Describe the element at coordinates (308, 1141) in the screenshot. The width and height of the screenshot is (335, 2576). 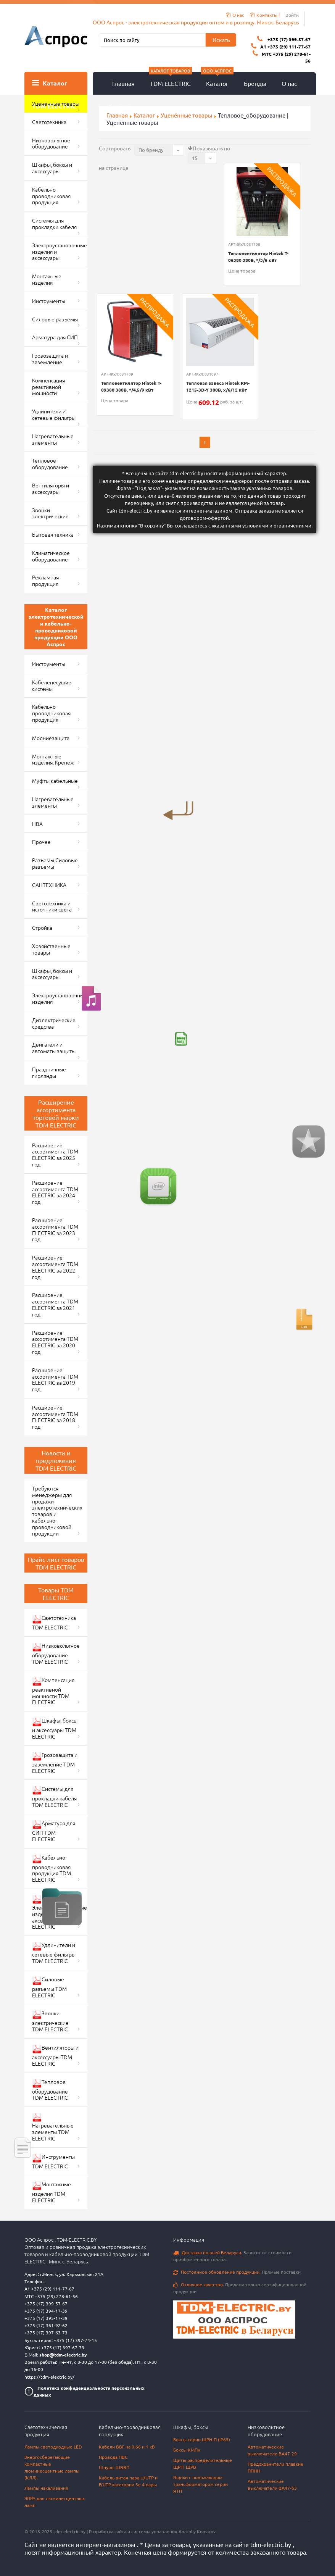
I see `open the iTunes Store app` at that location.